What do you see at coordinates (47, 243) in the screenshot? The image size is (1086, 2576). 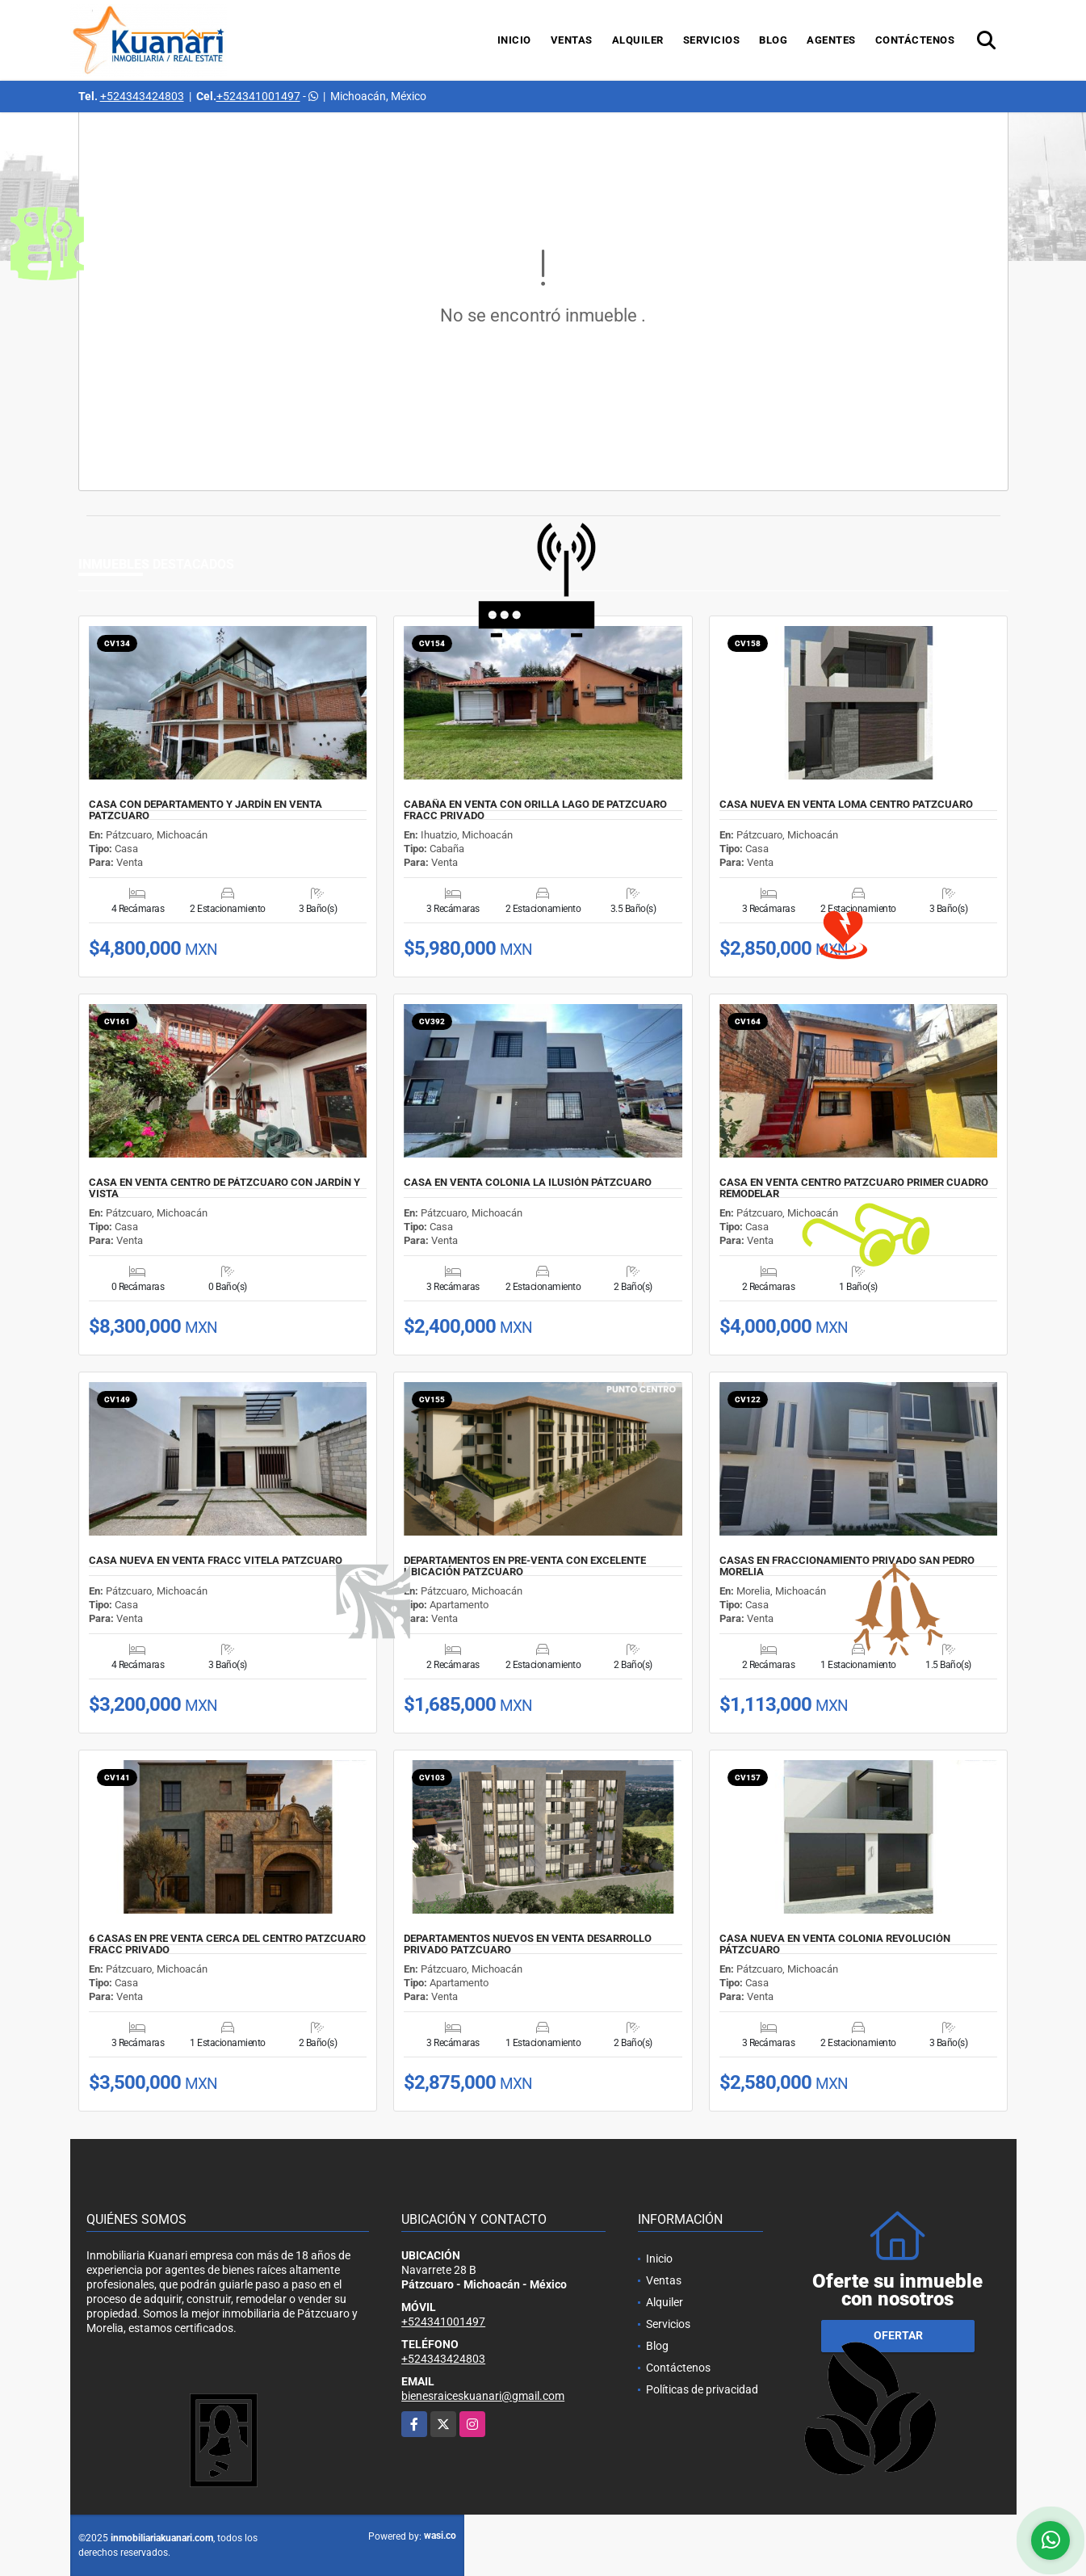 I see `represents a puzzle or matching game mechanic` at bounding box center [47, 243].